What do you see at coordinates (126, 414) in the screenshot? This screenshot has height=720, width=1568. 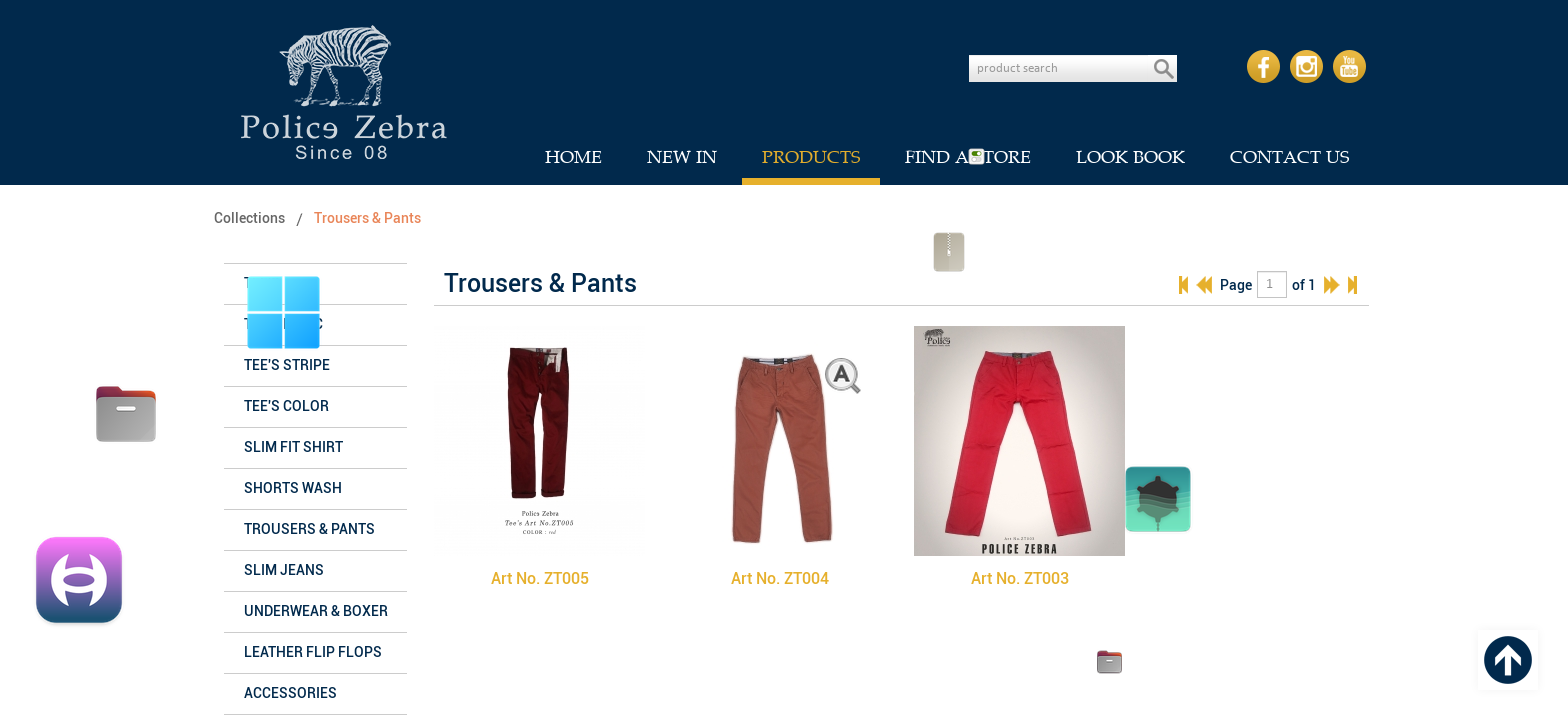 I see `open the file manager application` at bounding box center [126, 414].